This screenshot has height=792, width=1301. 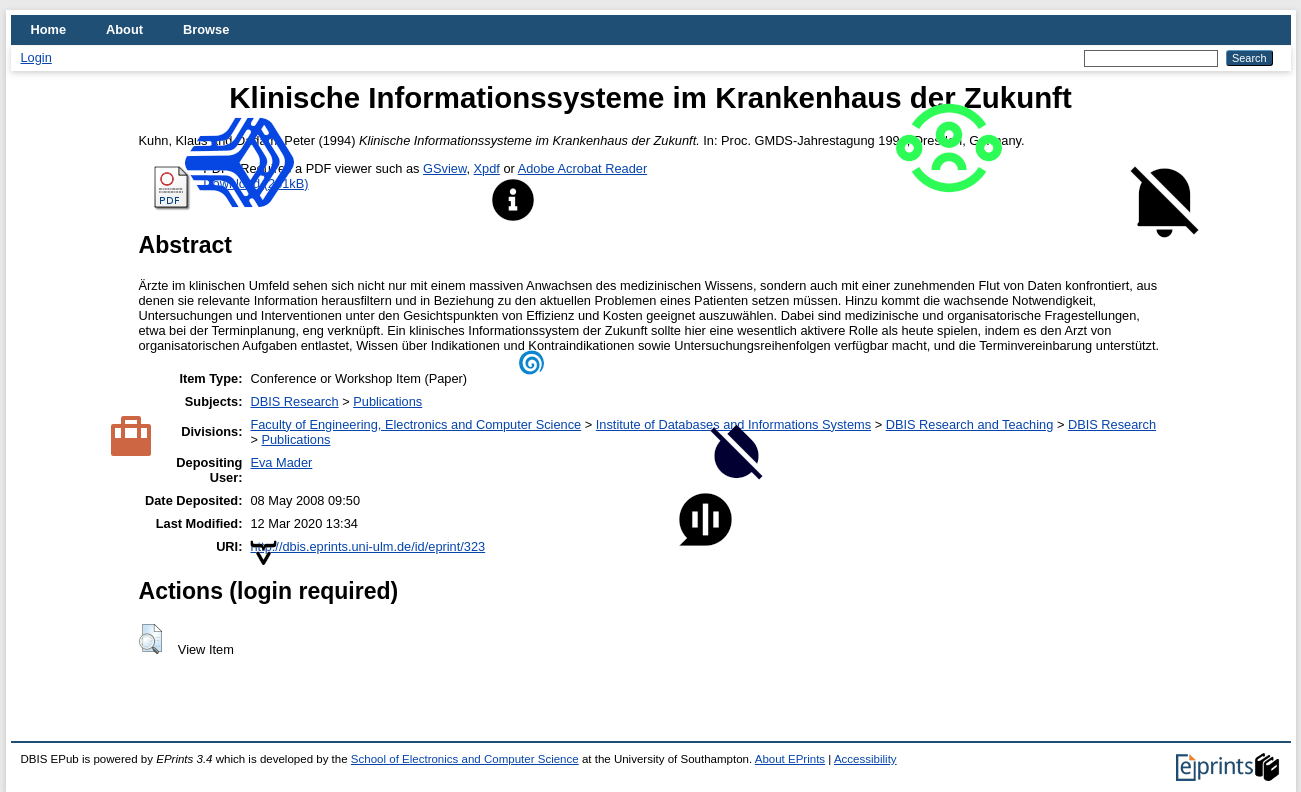 What do you see at coordinates (705, 519) in the screenshot?
I see `start a voice chat or audio message` at bounding box center [705, 519].